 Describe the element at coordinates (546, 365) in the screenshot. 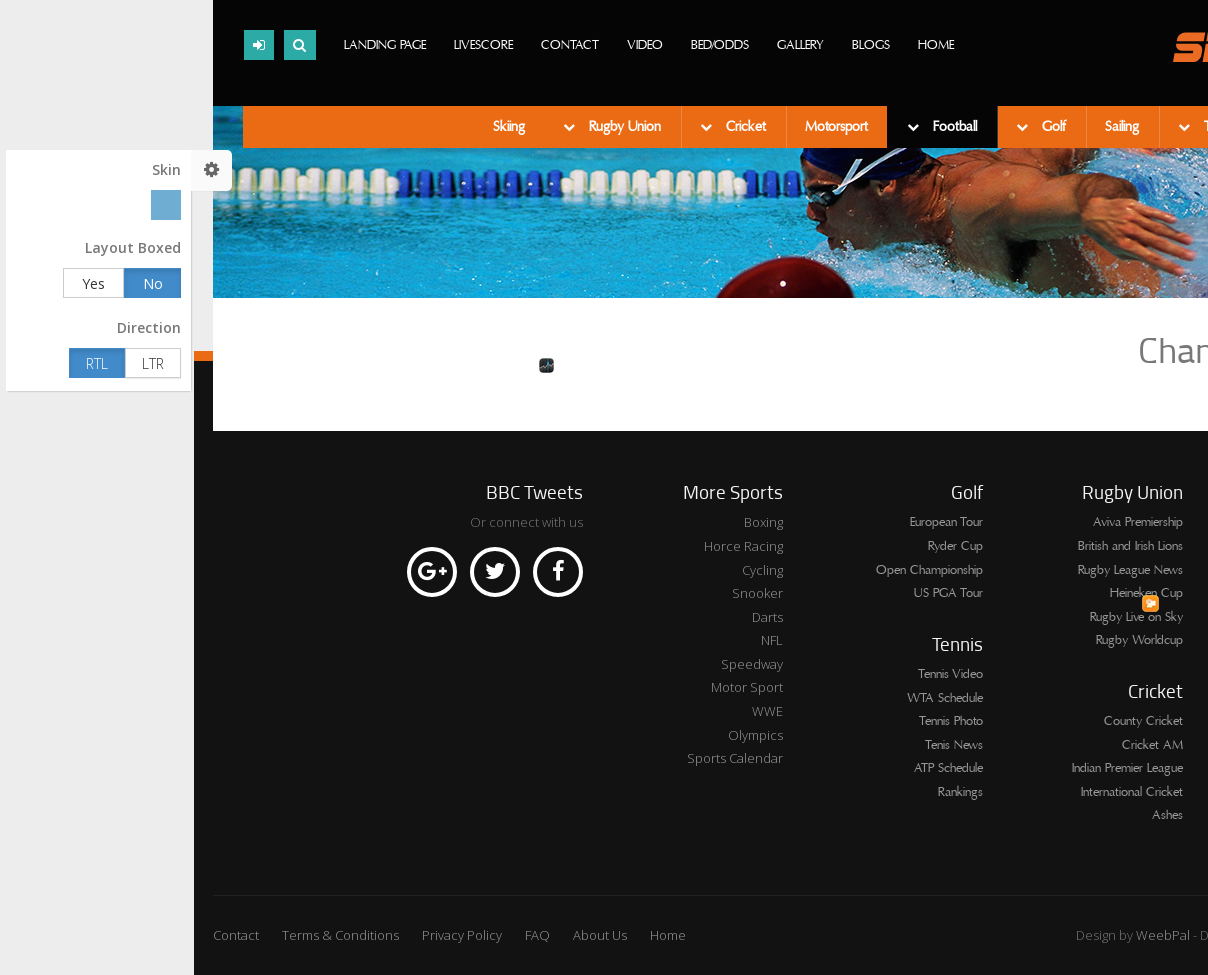

I see `open the stocks app` at that location.